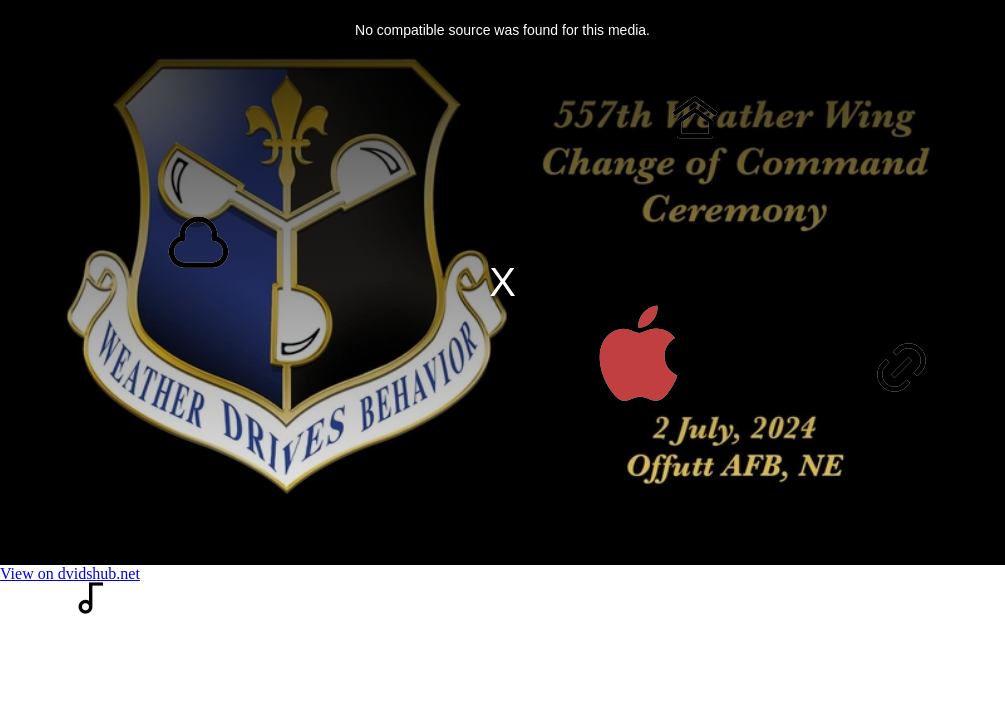 The width and height of the screenshot is (1005, 720). I want to click on access music library or audio files, so click(89, 598).